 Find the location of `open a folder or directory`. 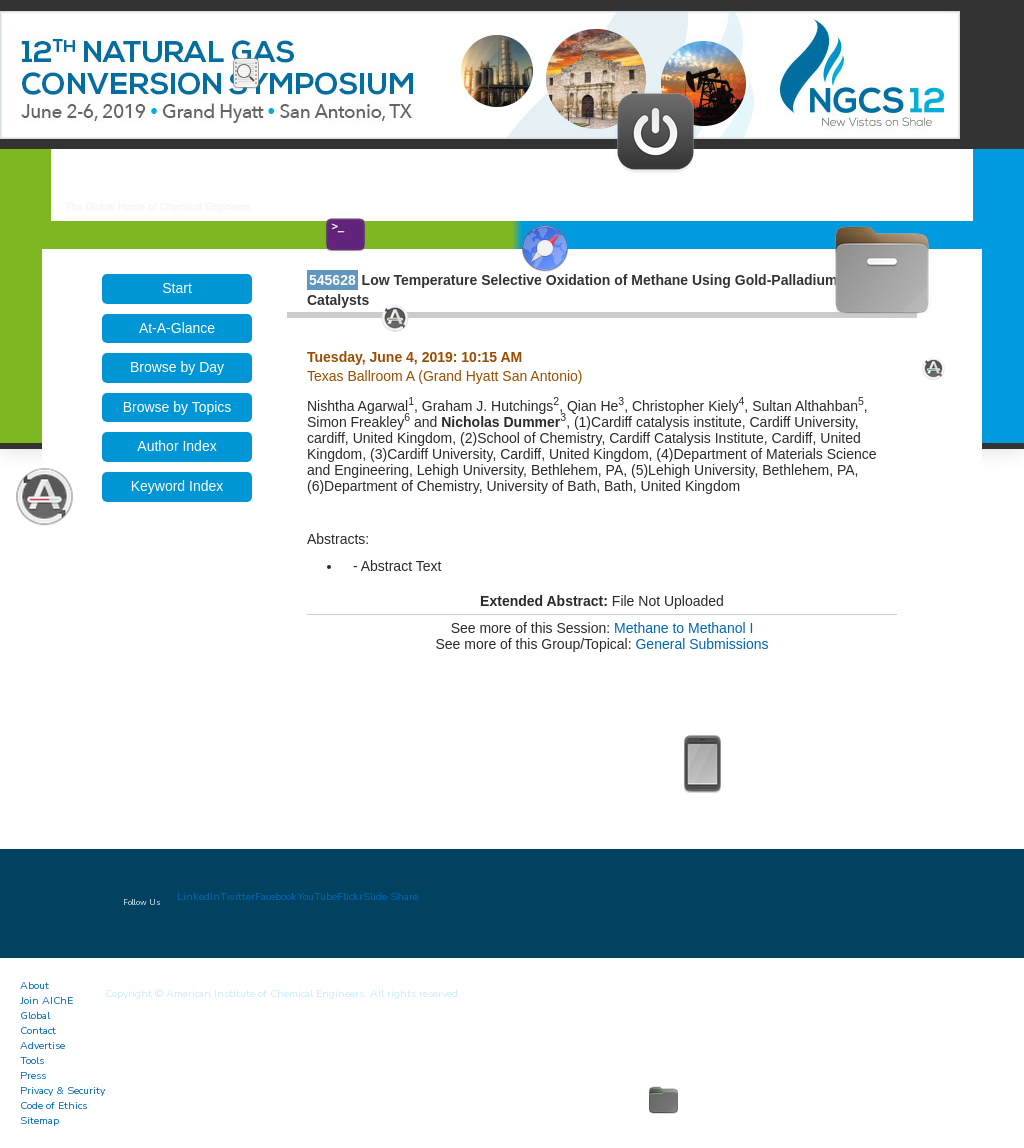

open a folder or directory is located at coordinates (663, 1099).